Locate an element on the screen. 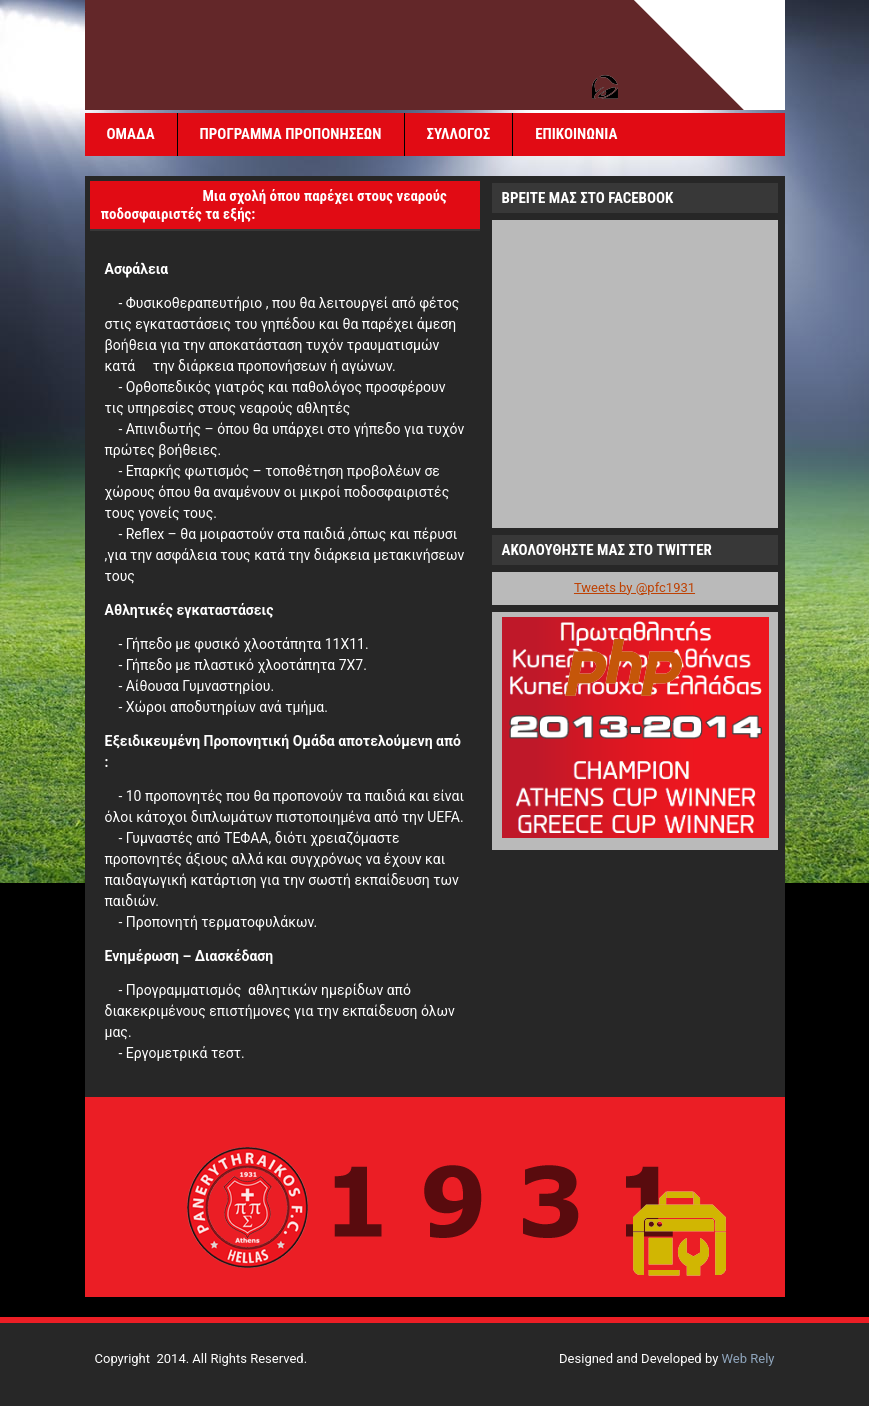 The height and width of the screenshot is (1406, 869). open Google Search Console is located at coordinates (679, 1233).